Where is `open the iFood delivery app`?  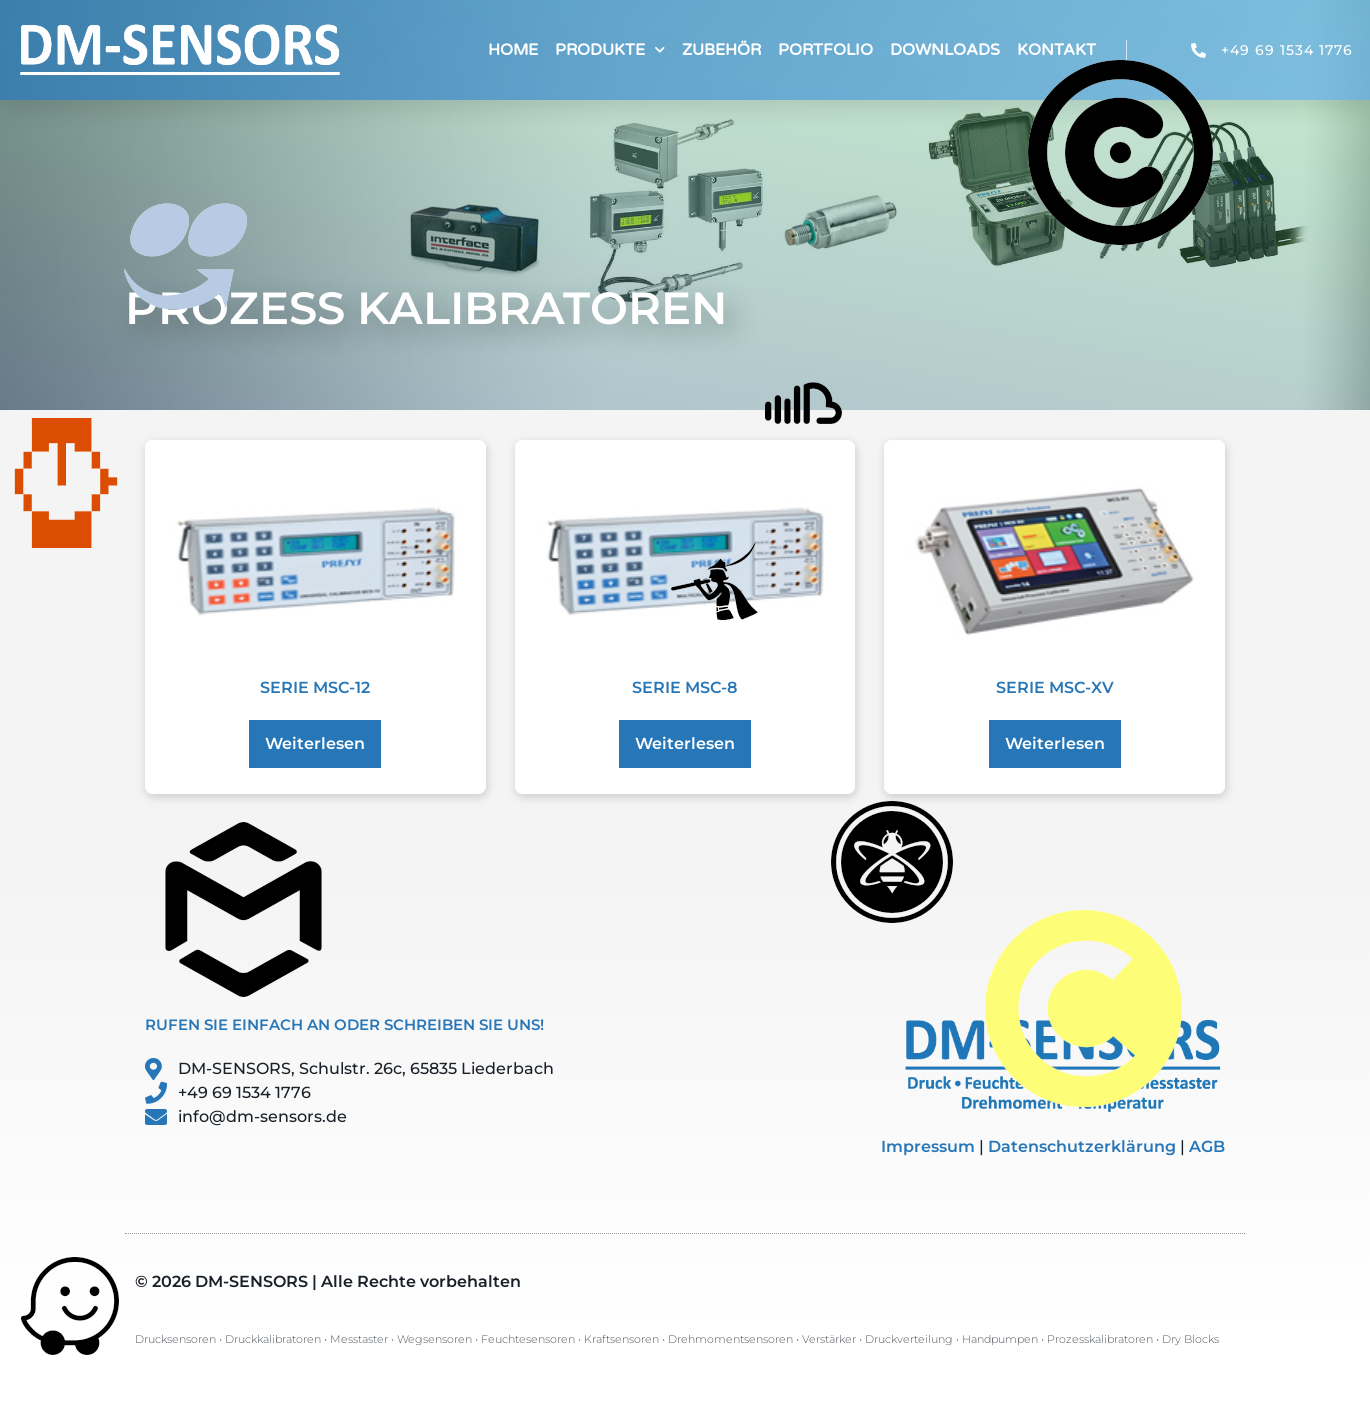
open the iFood delivery app is located at coordinates (185, 256).